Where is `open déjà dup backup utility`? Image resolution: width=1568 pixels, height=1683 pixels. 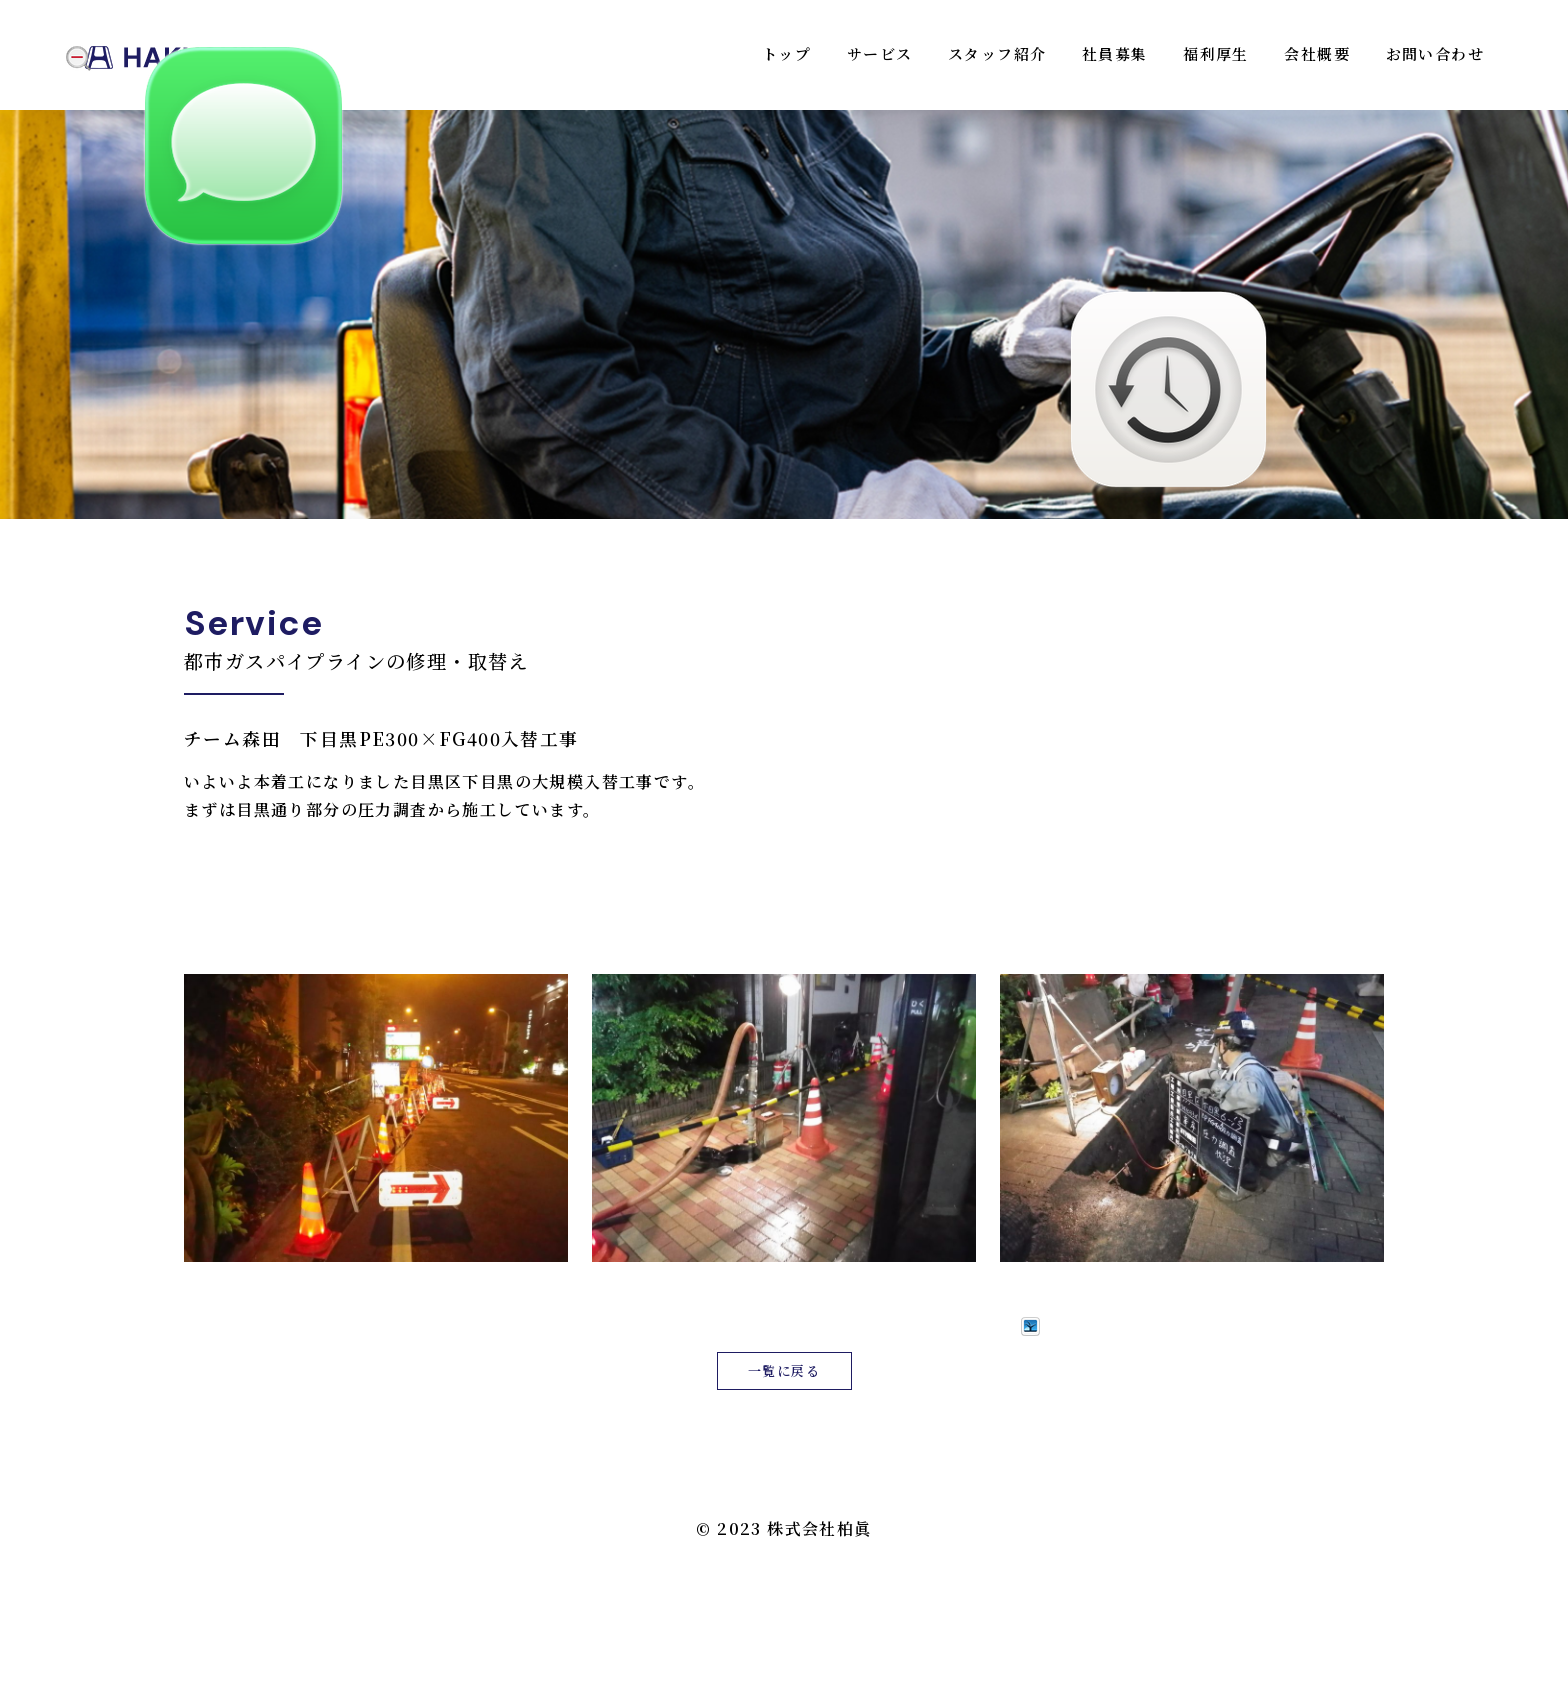 open déjà dup backup utility is located at coordinates (1168, 389).